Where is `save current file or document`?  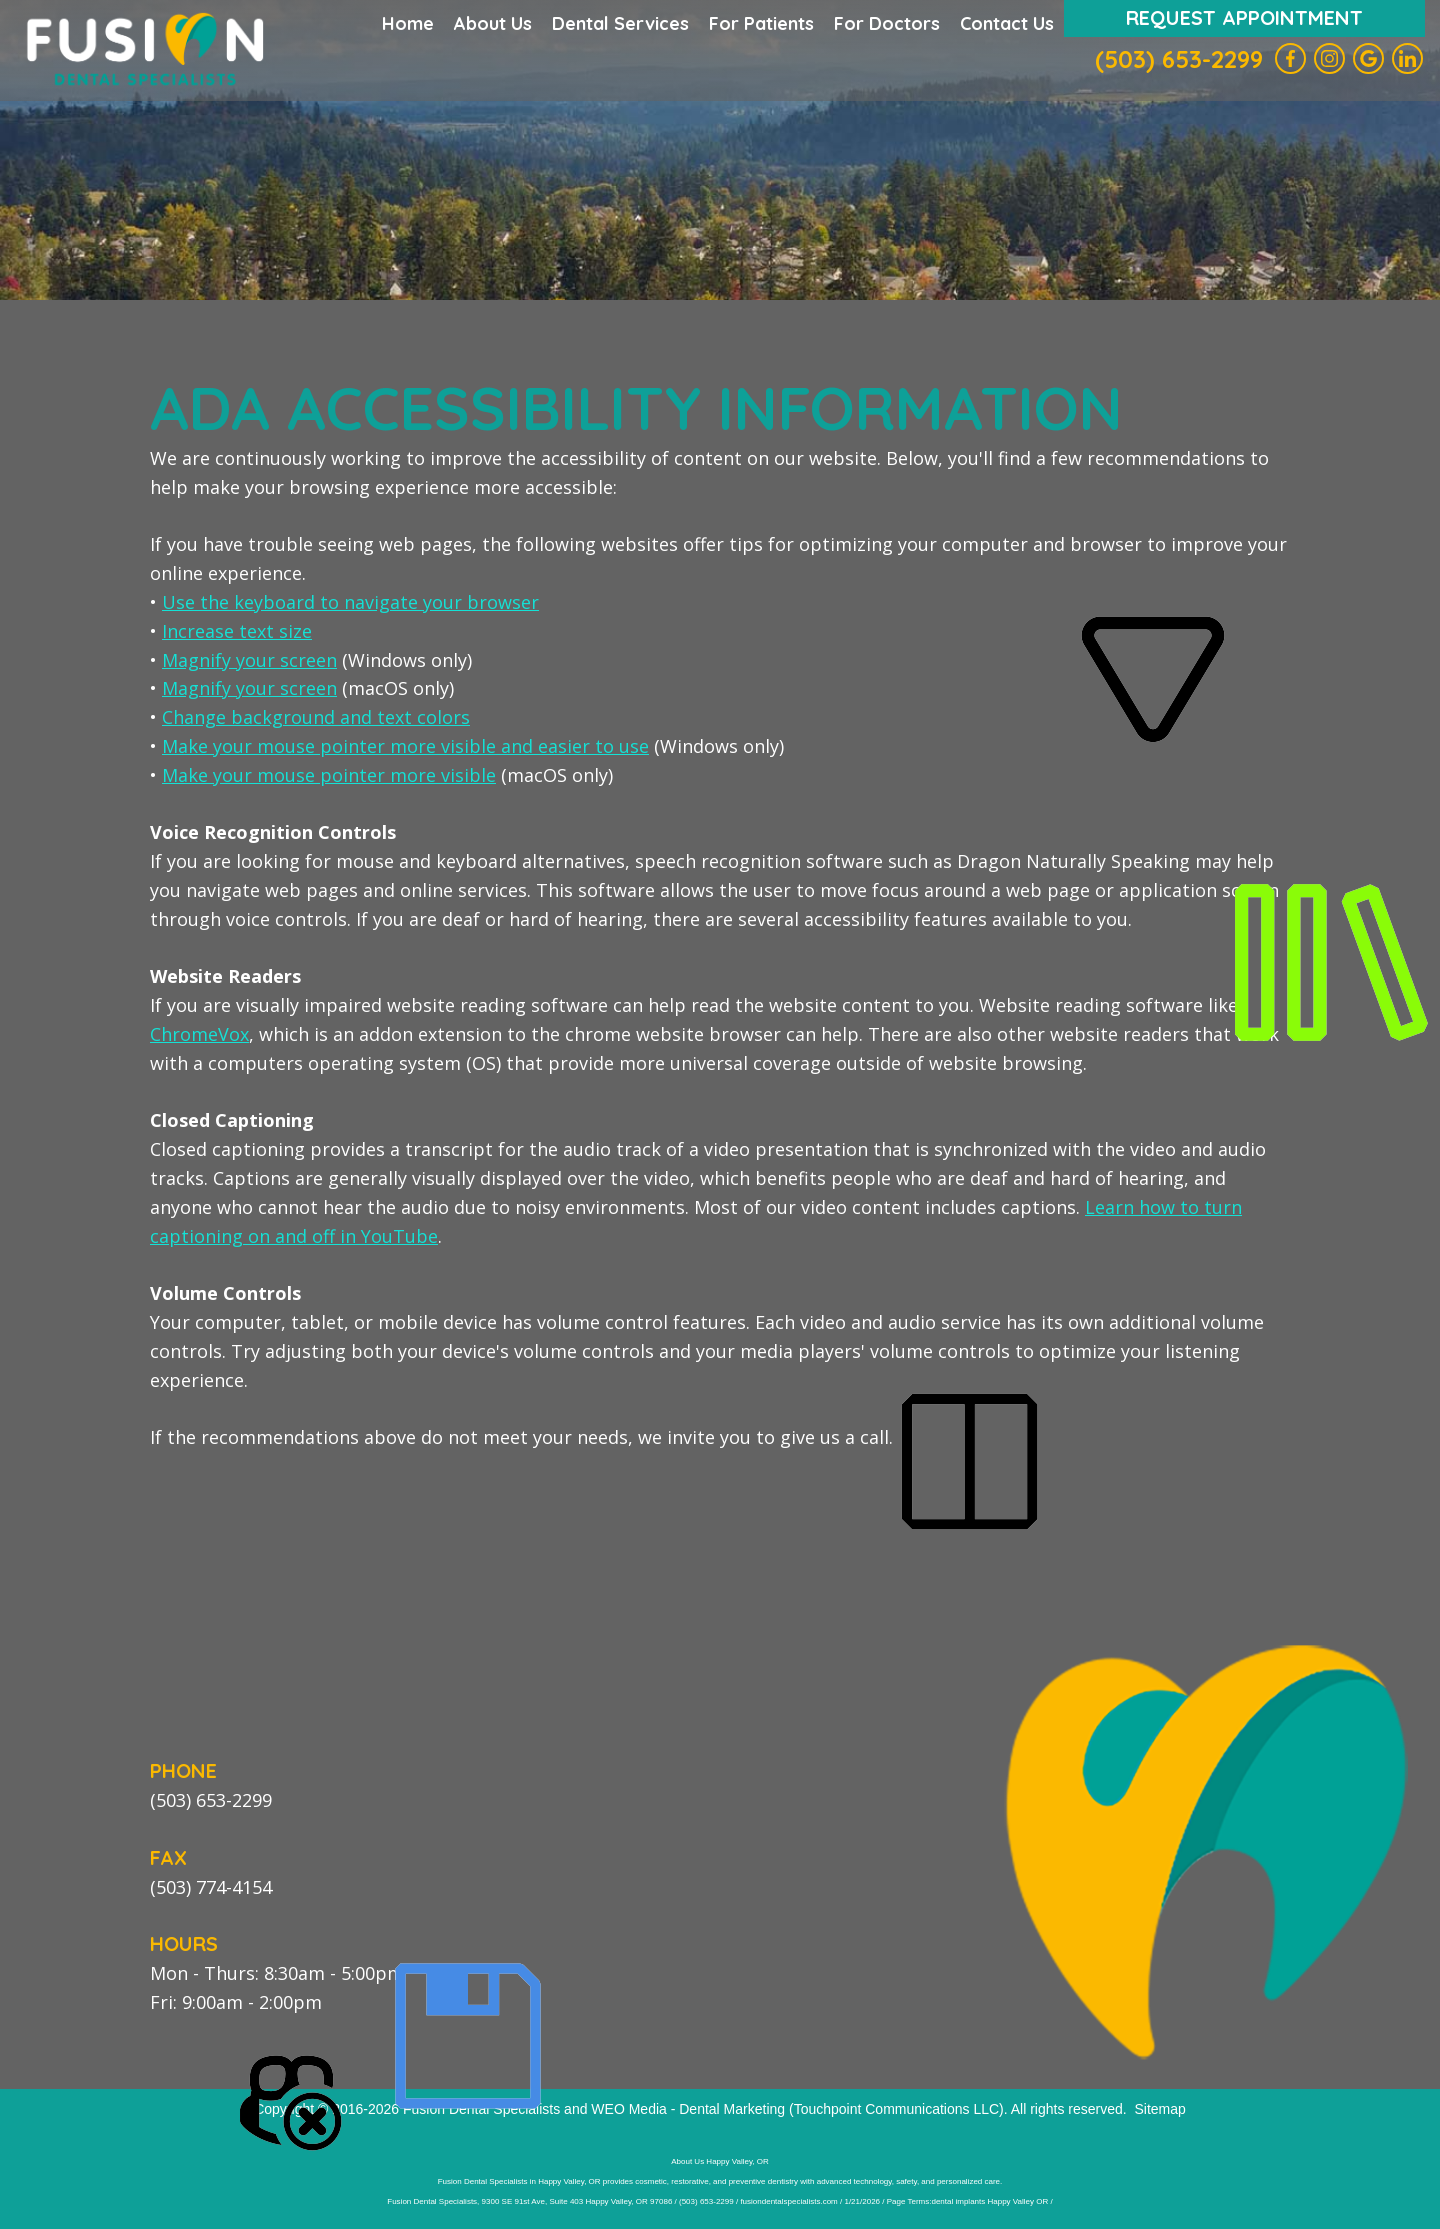 save current file or document is located at coordinates (468, 2036).